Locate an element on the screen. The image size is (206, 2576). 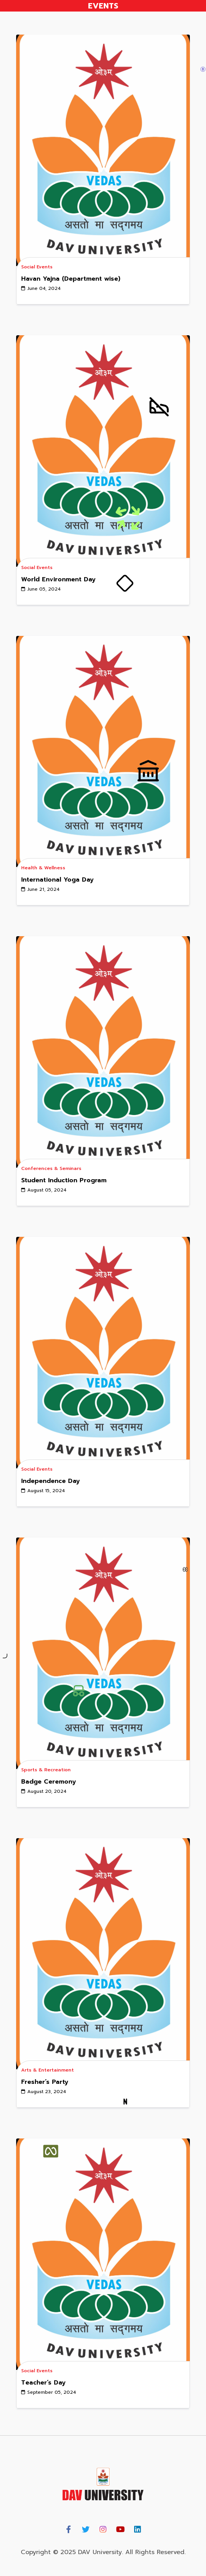
remove footwear required is located at coordinates (159, 407).